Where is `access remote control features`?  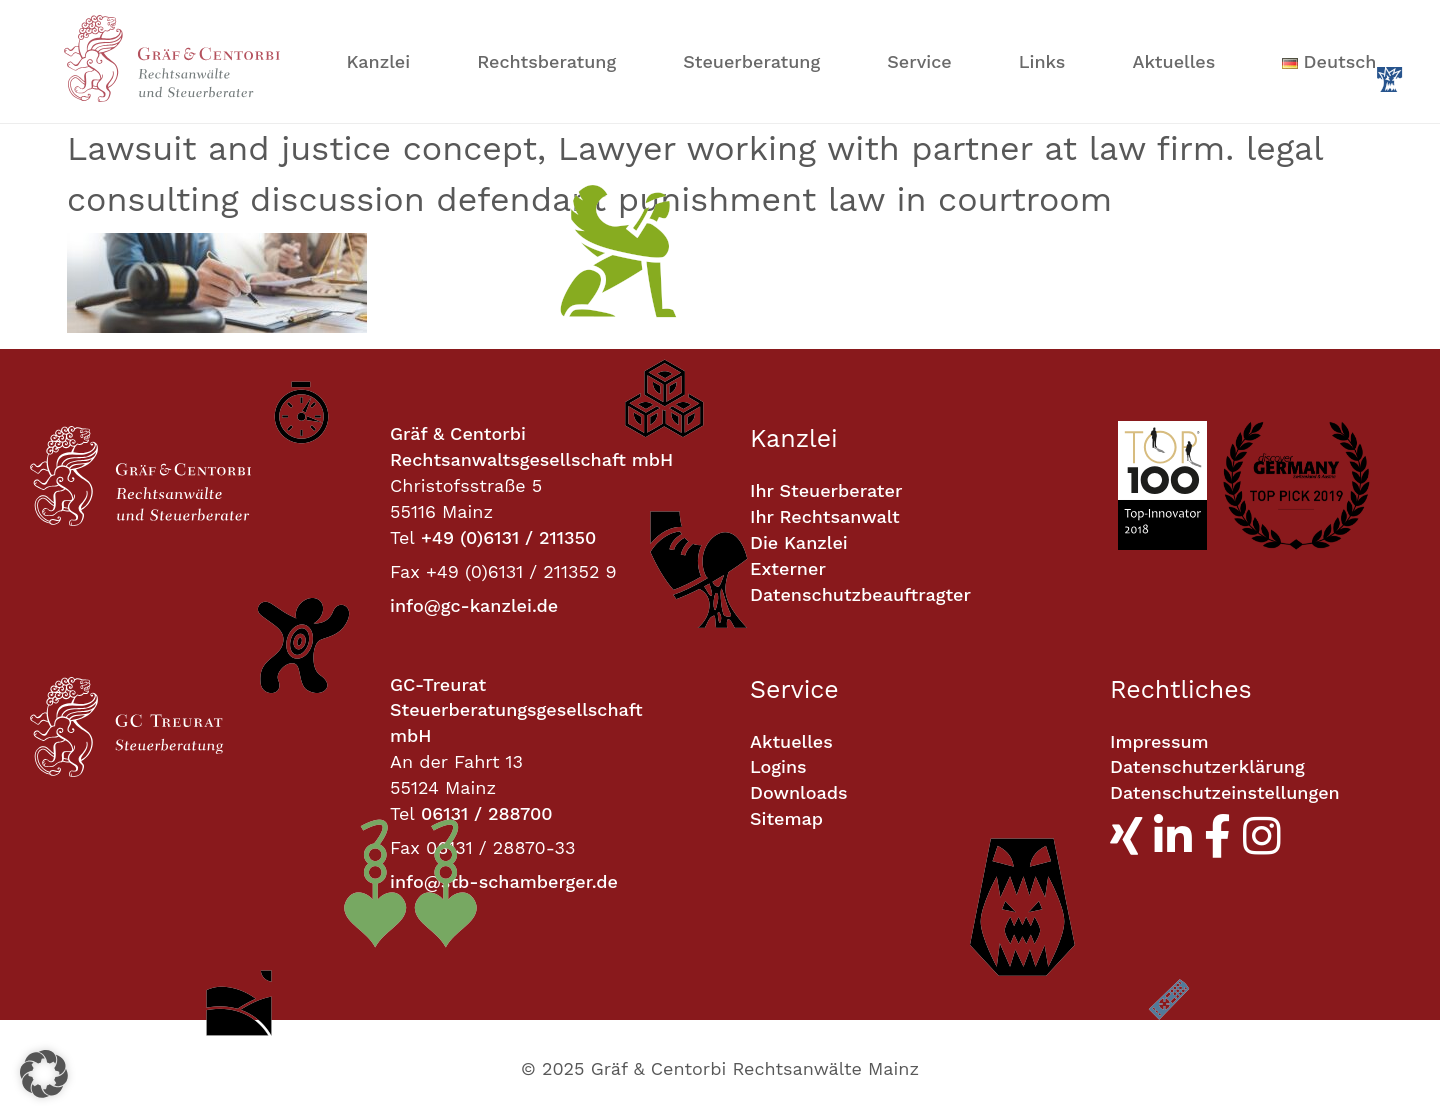
access remote control features is located at coordinates (1169, 999).